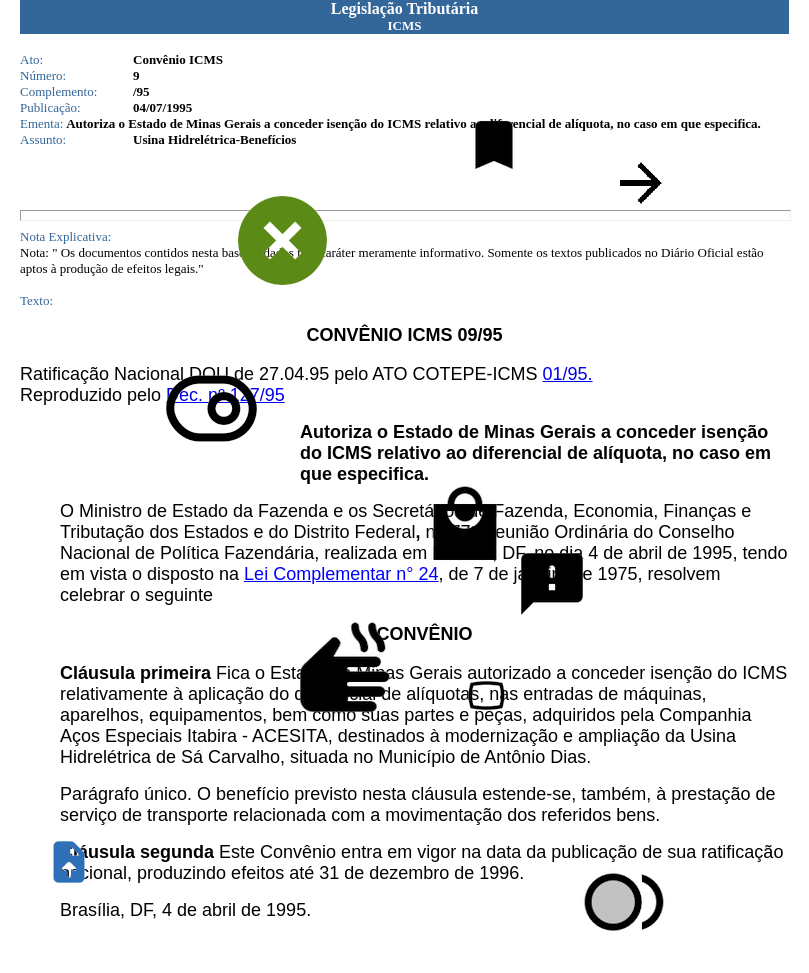 Image resolution: width=809 pixels, height=973 pixels. What do you see at coordinates (624, 902) in the screenshot?
I see `indicates active recording or live broadcast` at bounding box center [624, 902].